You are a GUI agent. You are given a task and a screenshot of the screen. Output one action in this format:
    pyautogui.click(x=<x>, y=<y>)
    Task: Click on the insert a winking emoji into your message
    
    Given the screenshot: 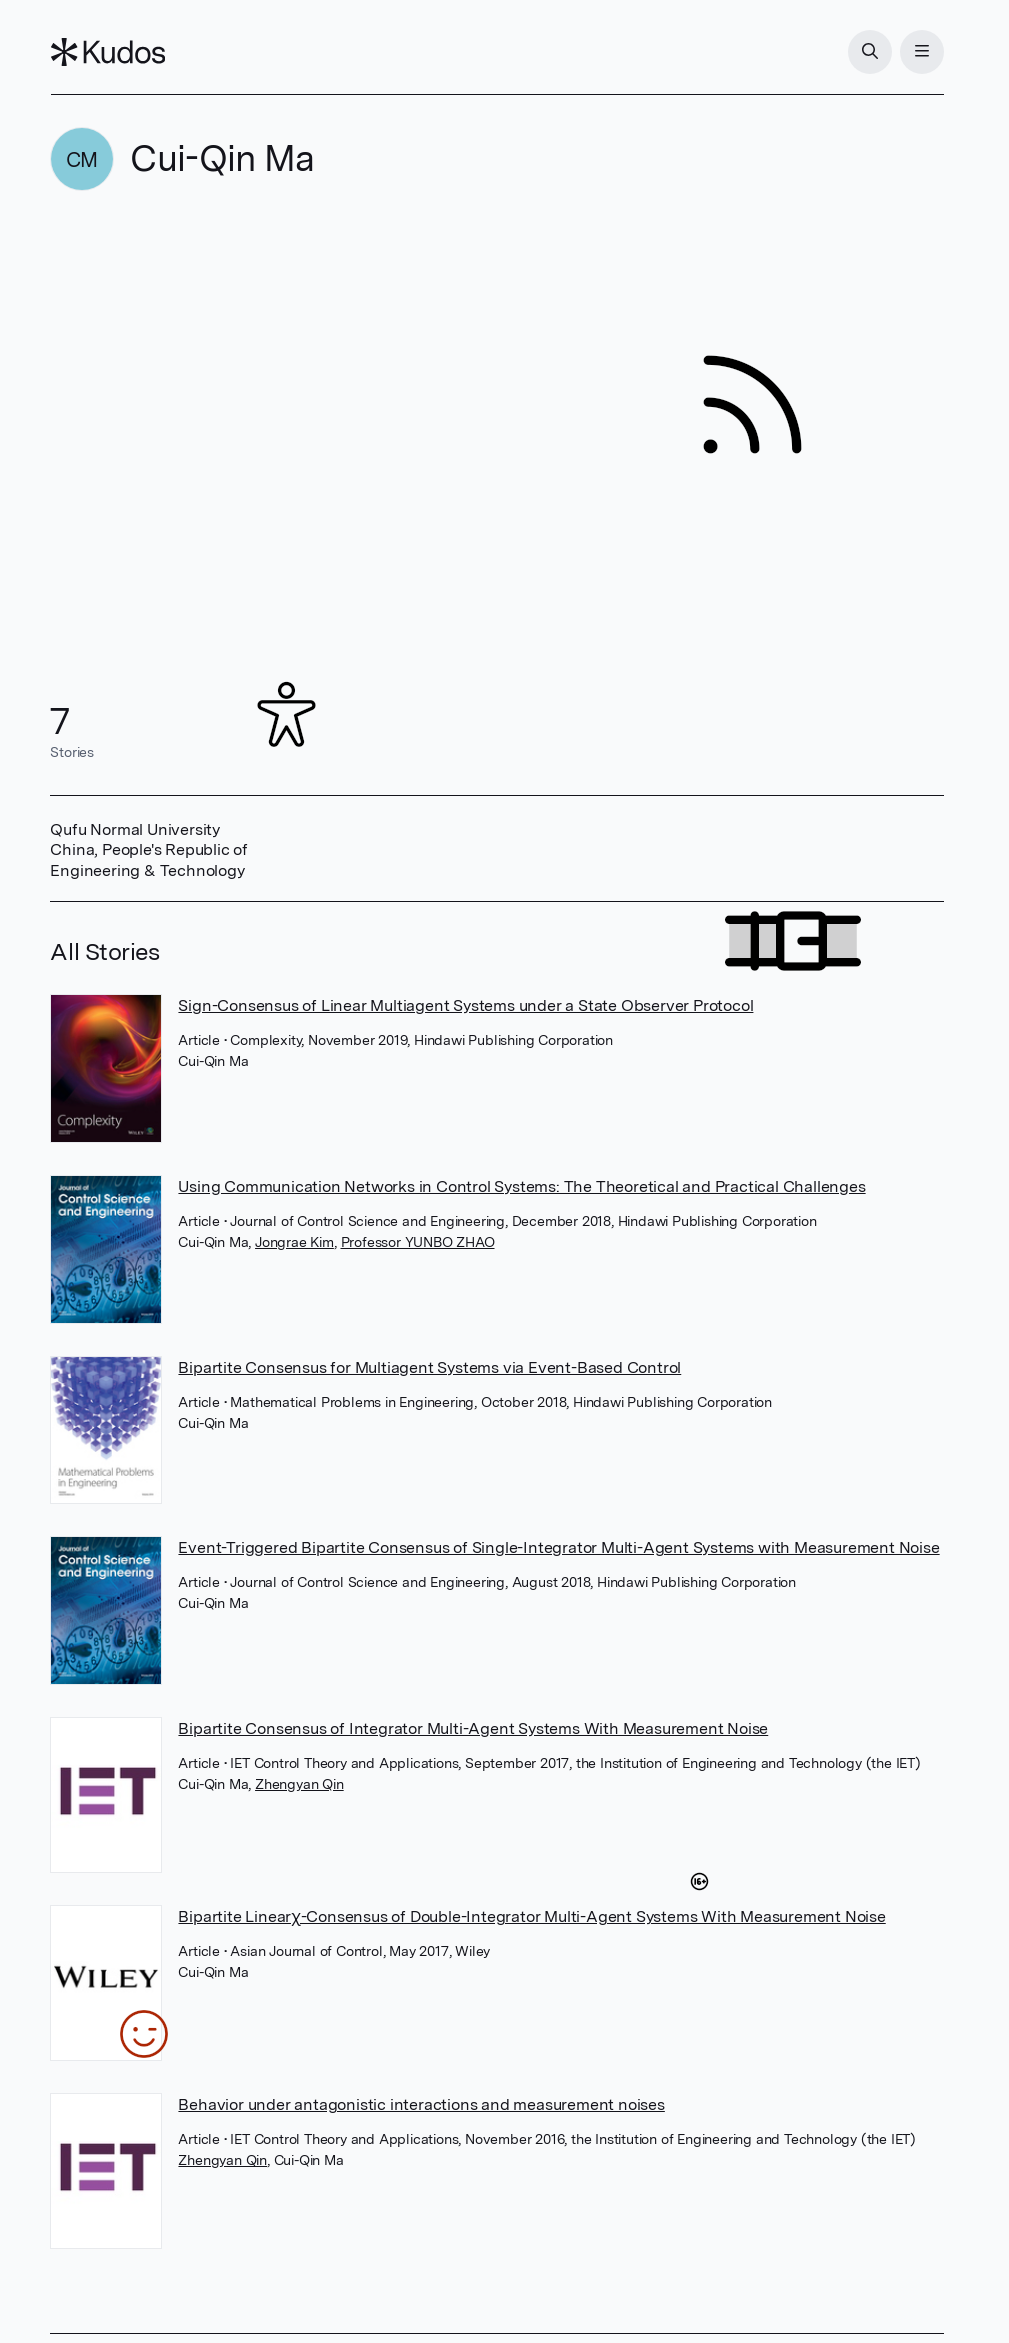 What is the action you would take?
    pyautogui.click(x=144, y=2034)
    